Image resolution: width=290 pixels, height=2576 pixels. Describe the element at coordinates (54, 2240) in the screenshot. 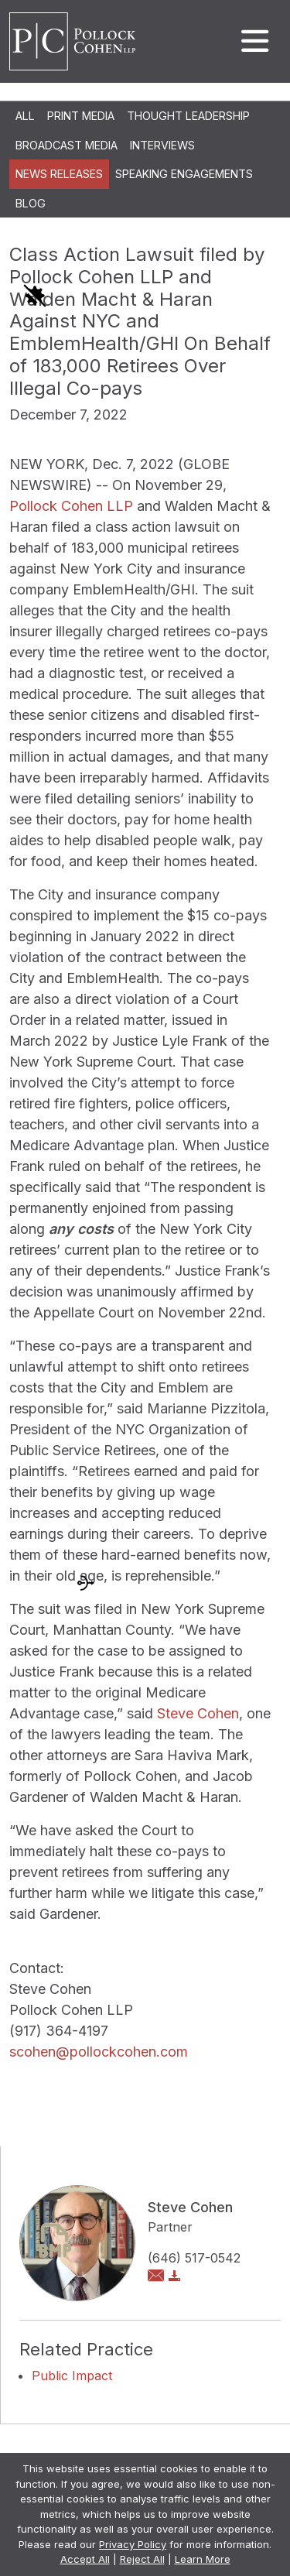

I see `indicates a BMP image file type` at that location.